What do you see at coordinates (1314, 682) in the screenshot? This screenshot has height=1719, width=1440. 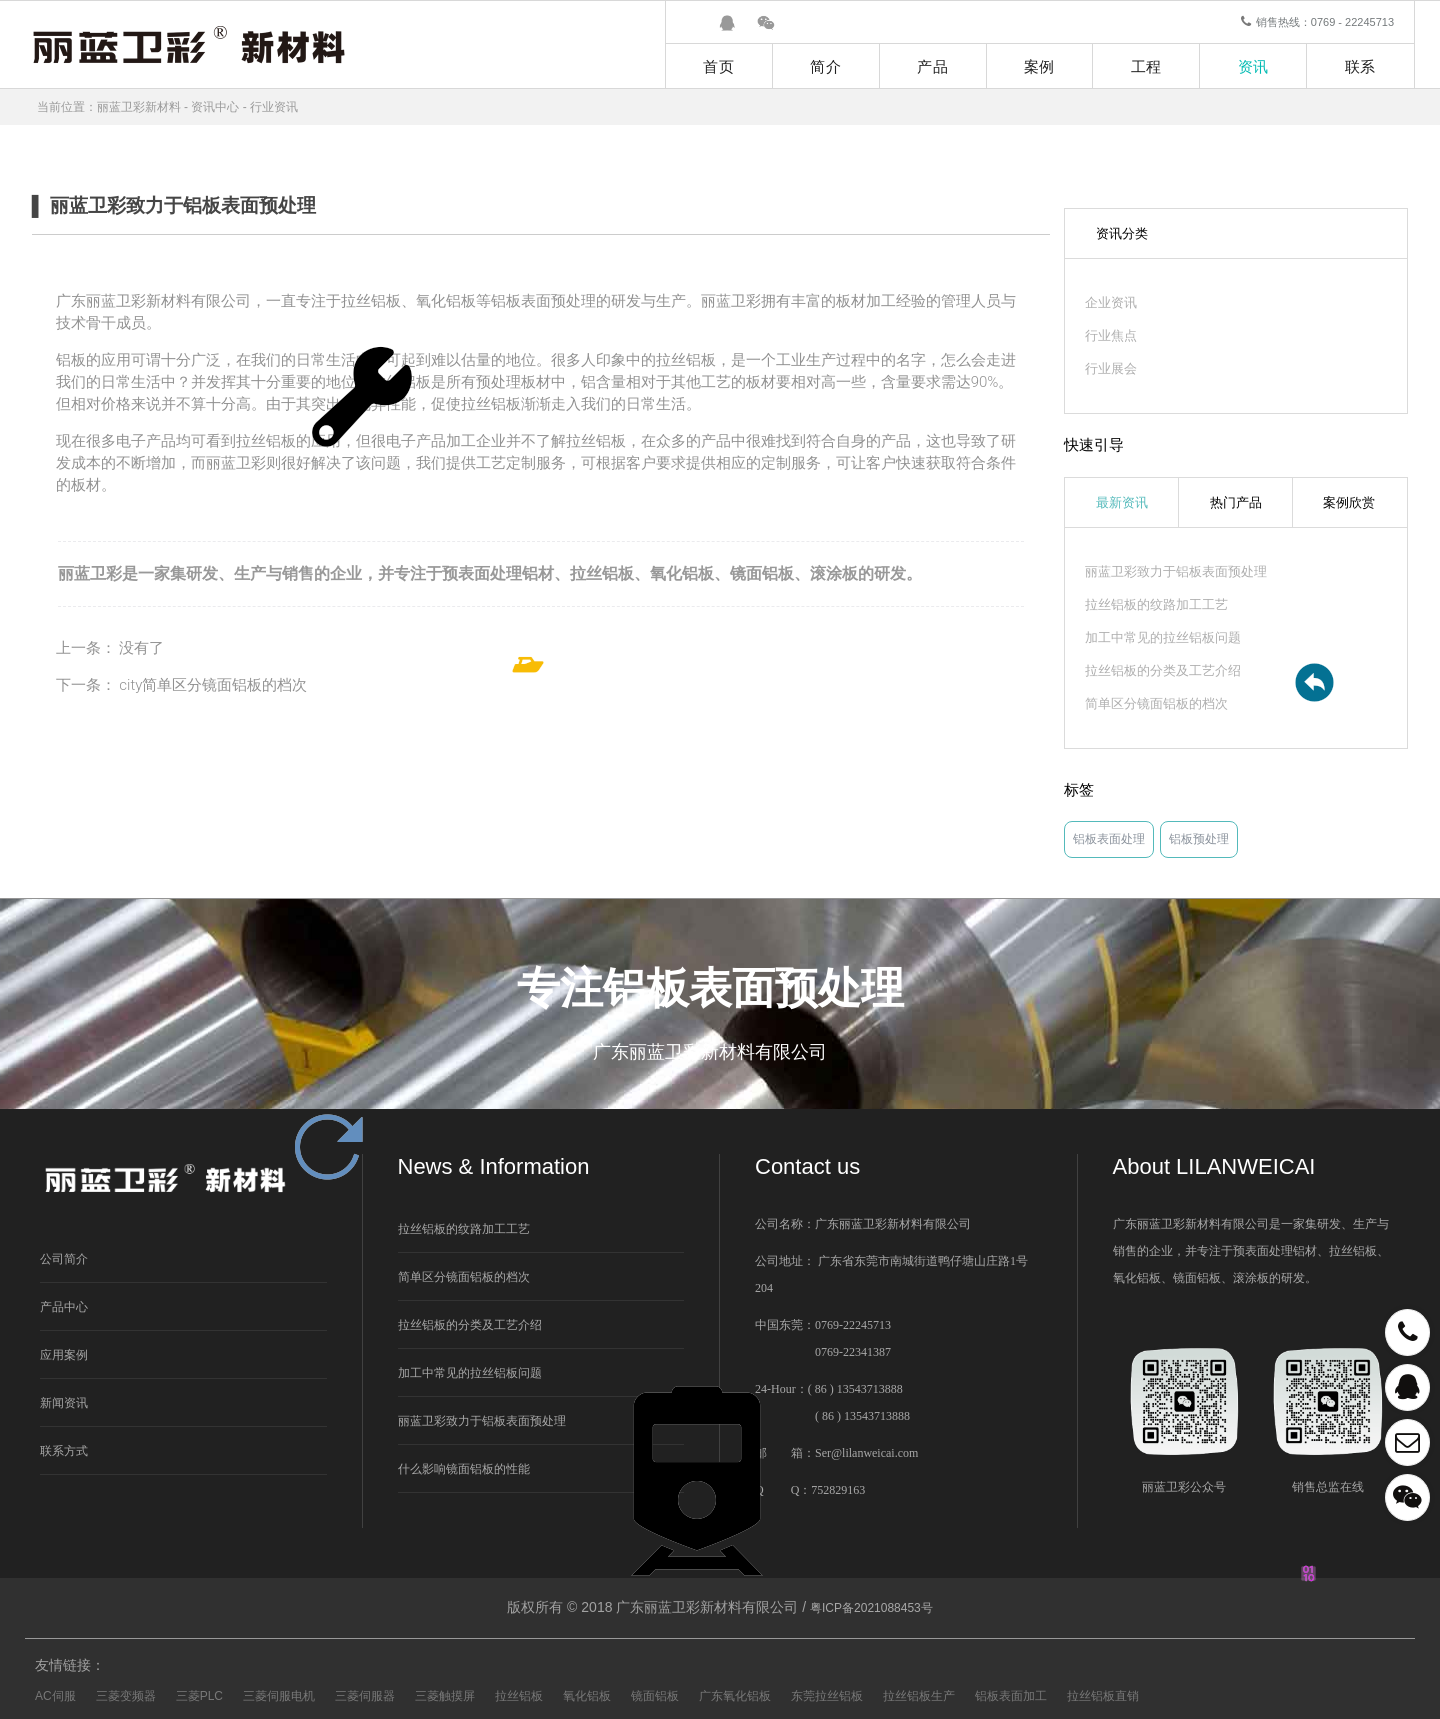 I see `undo the last action` at bounding box center [1314, 682].